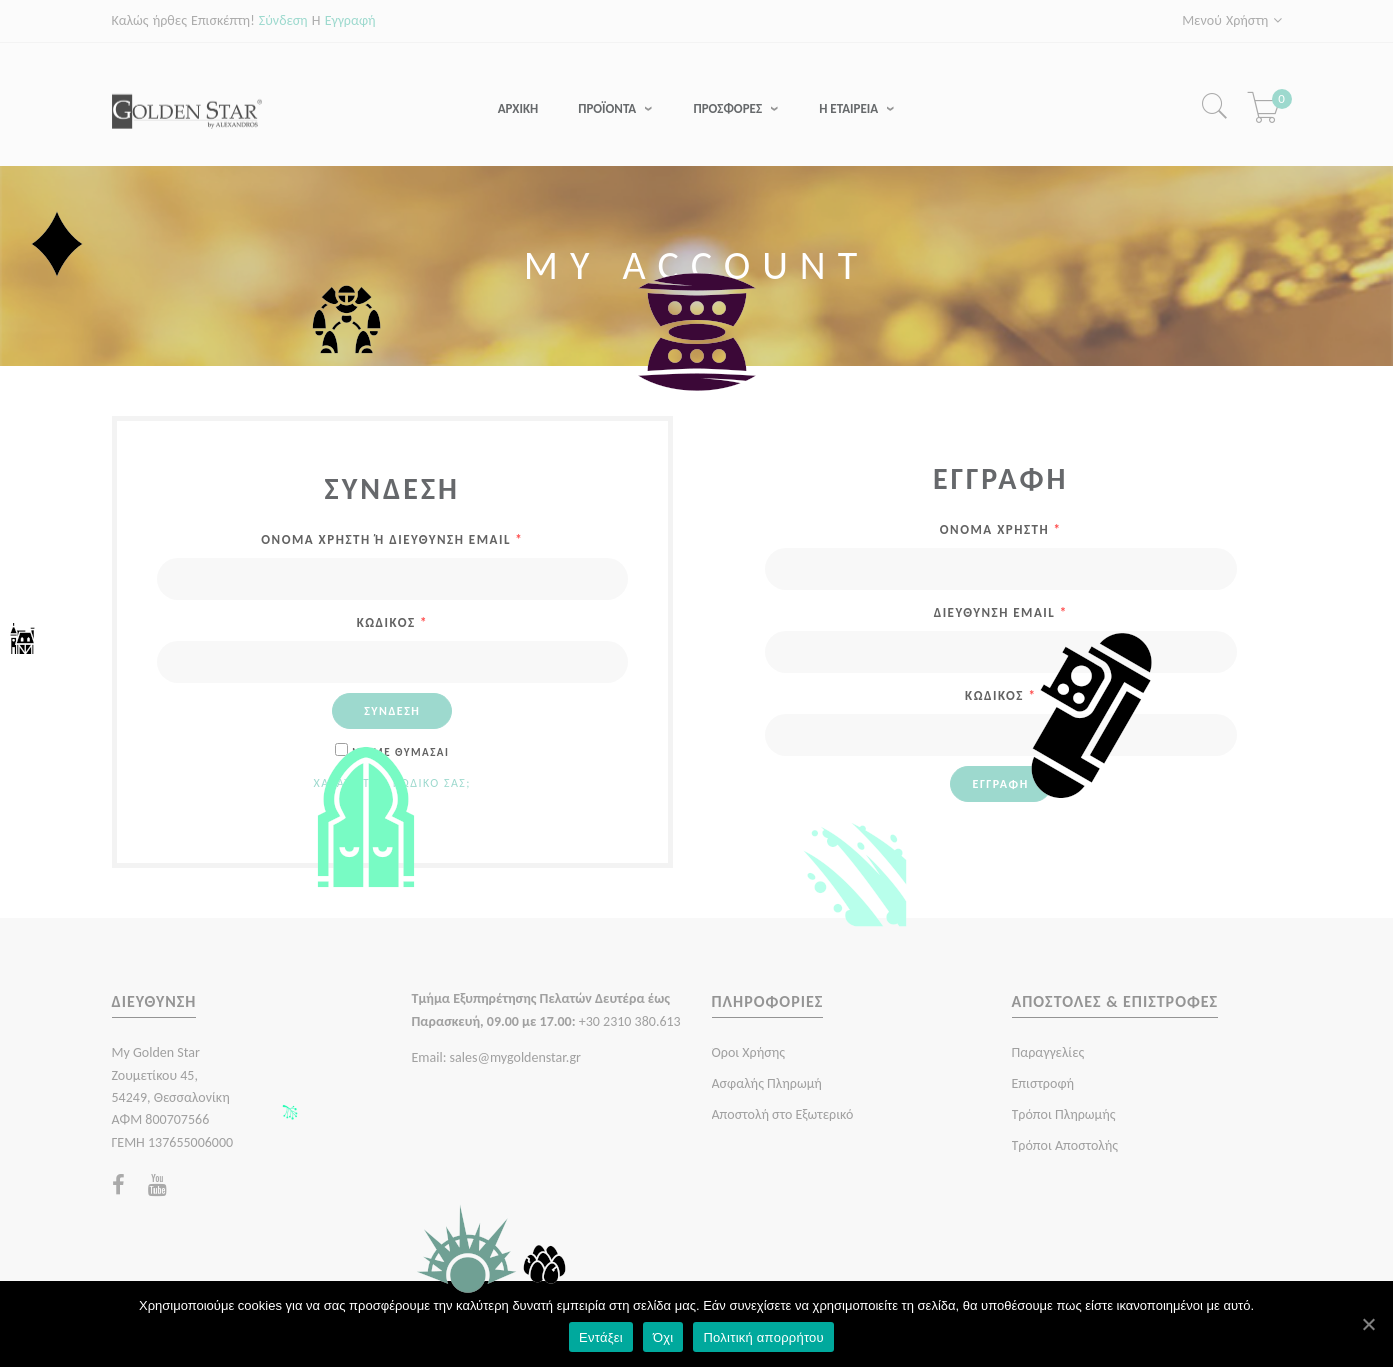 The width and height of the screenshot is (1393, 1367). Describe the element at coordinates (346, 319) in the screenshot. I see `access robot or automaton character` at that location.